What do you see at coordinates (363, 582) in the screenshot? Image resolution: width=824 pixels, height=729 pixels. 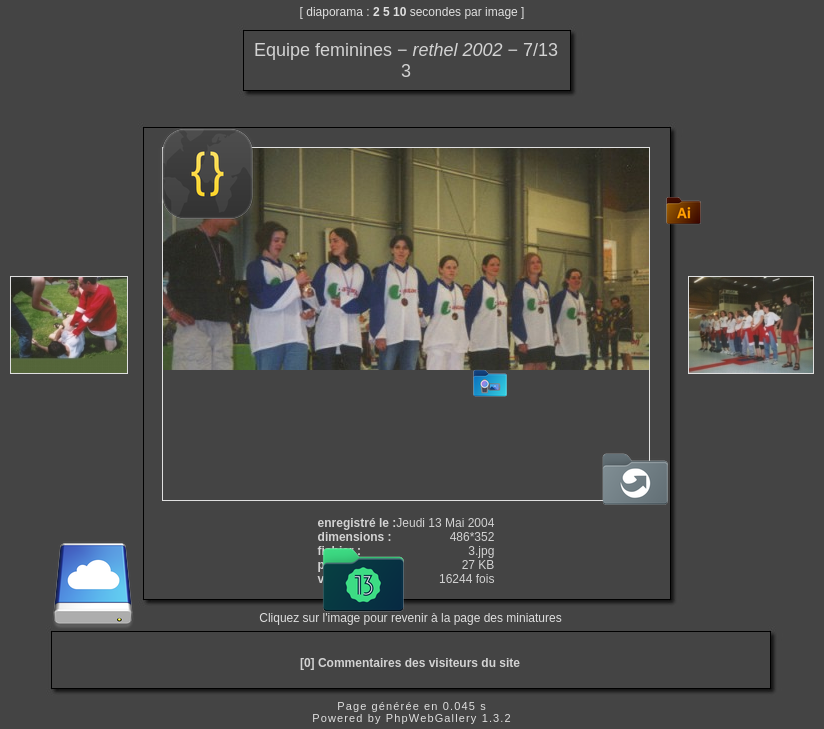 I see `folder containing android 13 related files` at bounding box center [363, 582].